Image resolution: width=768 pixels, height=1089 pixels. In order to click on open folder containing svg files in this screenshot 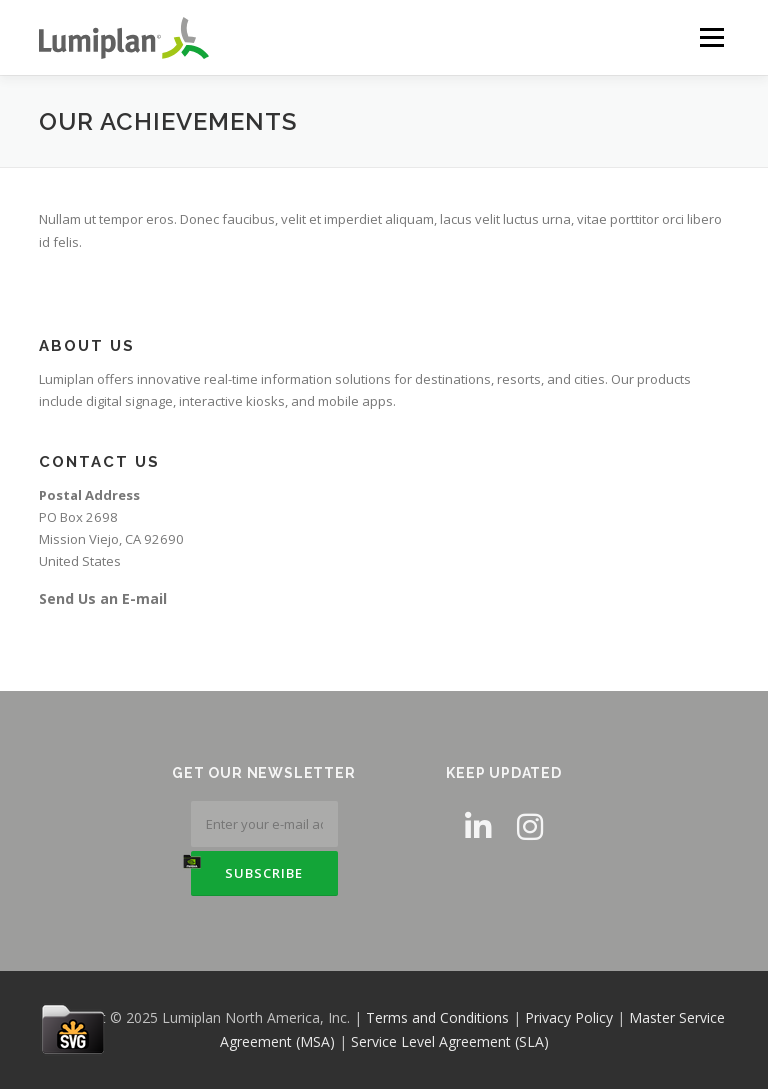, I will do `click(73, 1031)`.